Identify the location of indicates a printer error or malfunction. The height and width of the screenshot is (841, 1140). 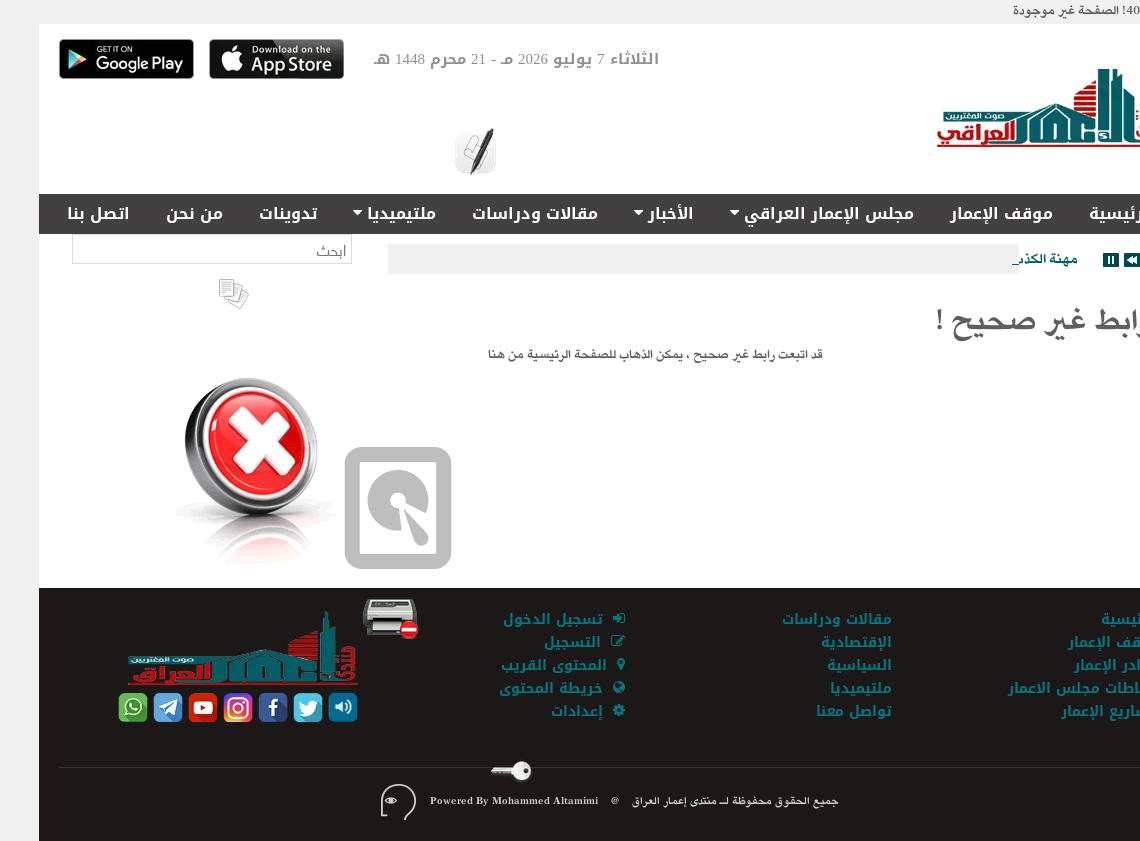
(390, 616).